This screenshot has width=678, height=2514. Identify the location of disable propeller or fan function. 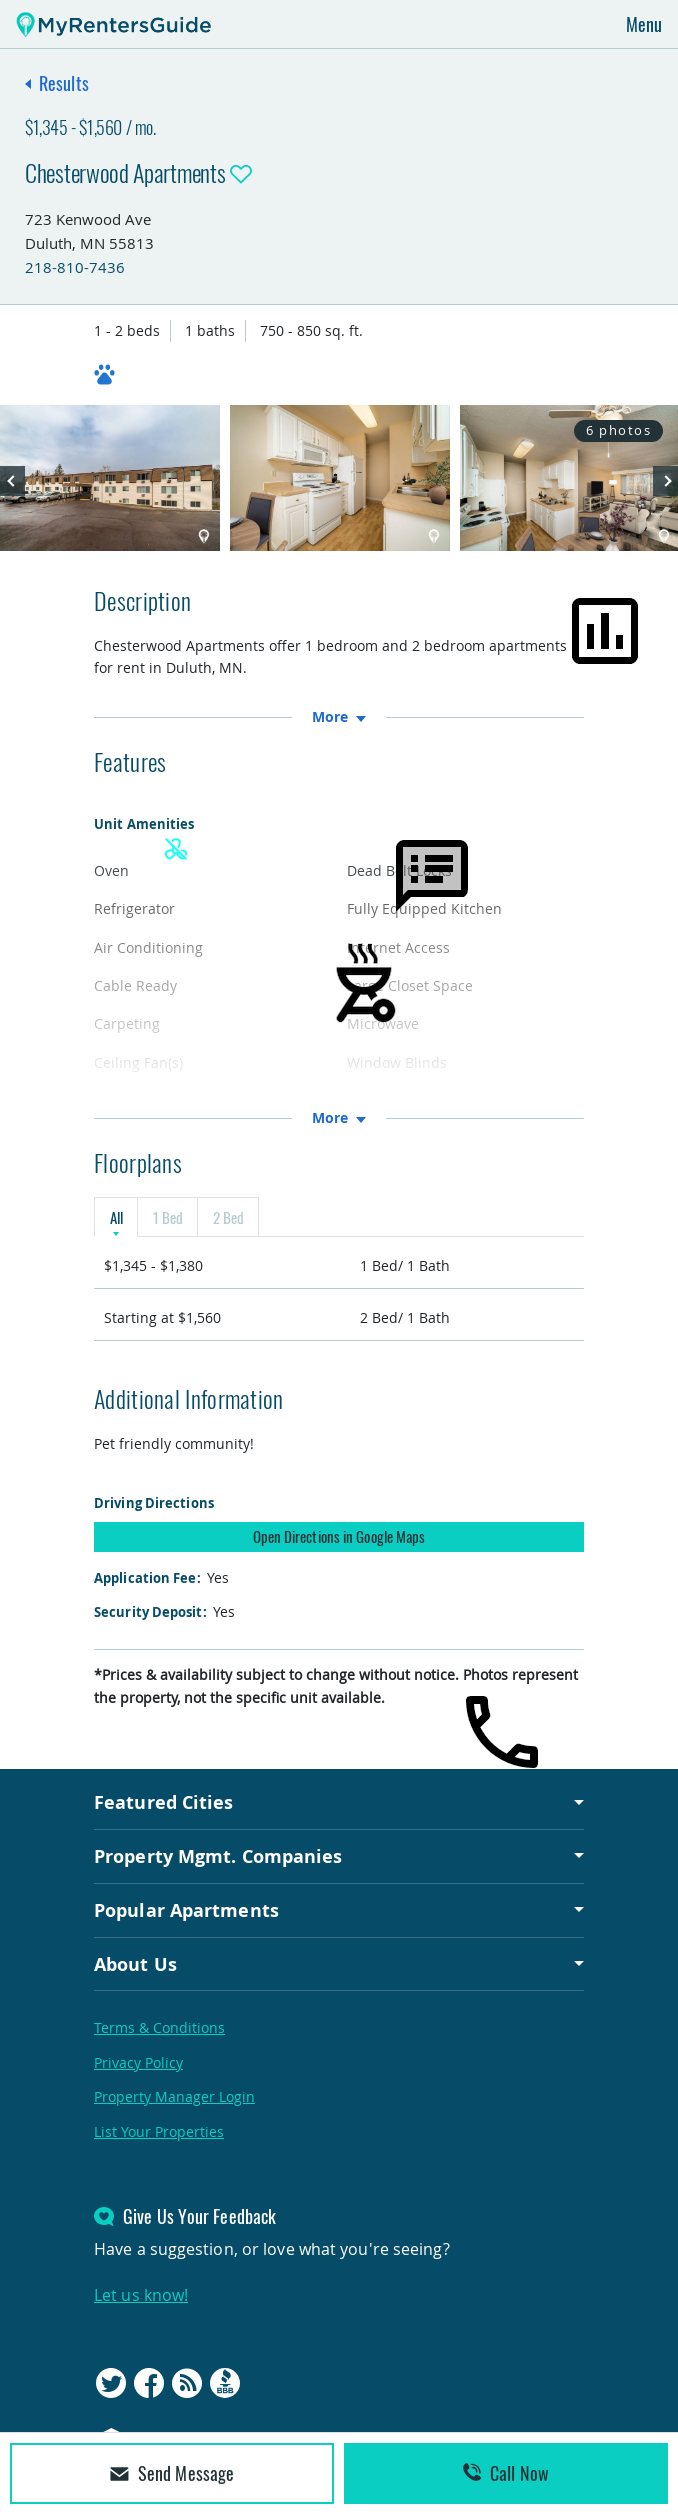
(176, 849).